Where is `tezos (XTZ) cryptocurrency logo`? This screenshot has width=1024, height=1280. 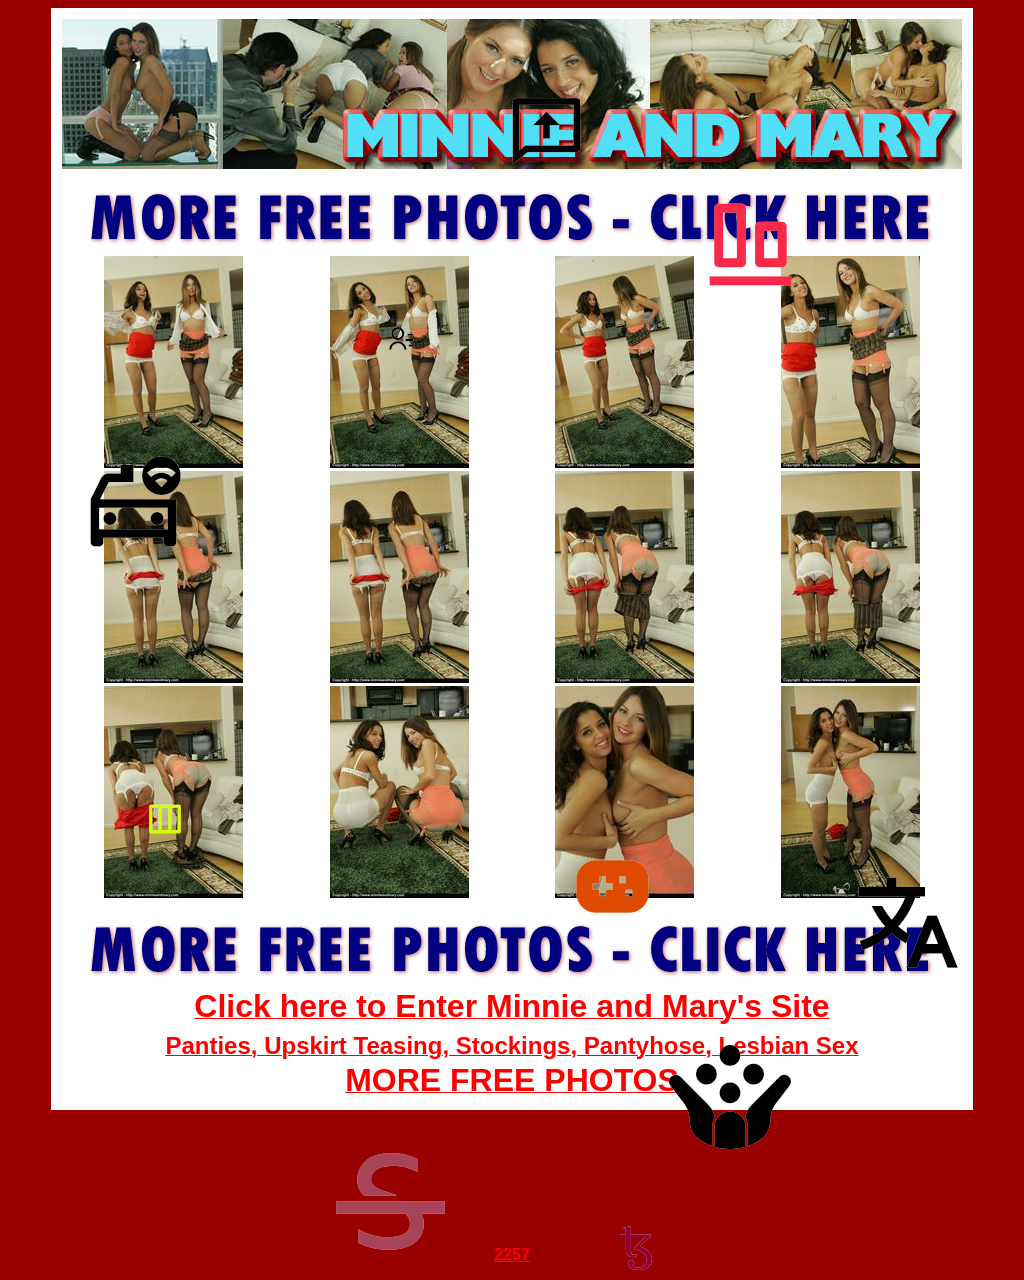 tezos (XTZ) cryptocurrency logo is located at coordinates (636, 1247).